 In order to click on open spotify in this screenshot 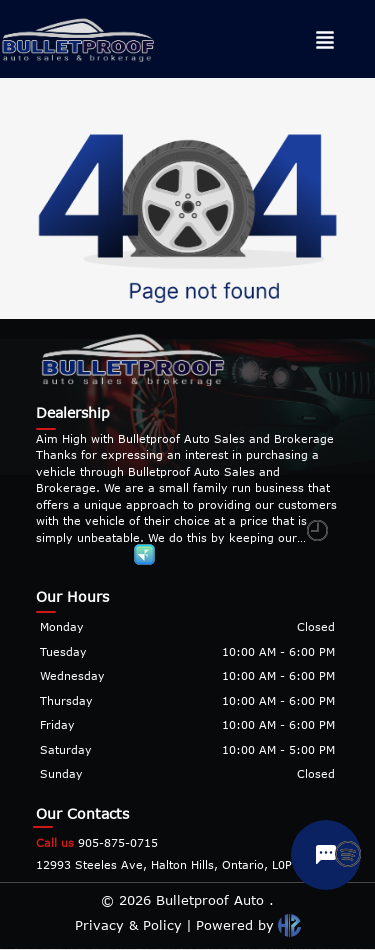, I will do `click(348, 854)`.